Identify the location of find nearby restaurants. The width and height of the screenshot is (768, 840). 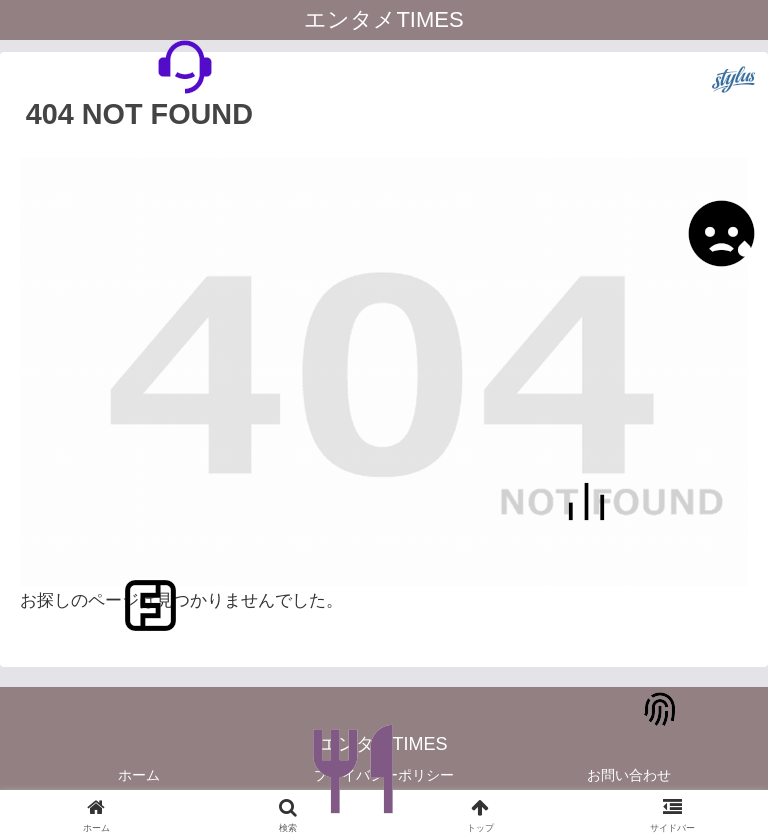
(353, 769).